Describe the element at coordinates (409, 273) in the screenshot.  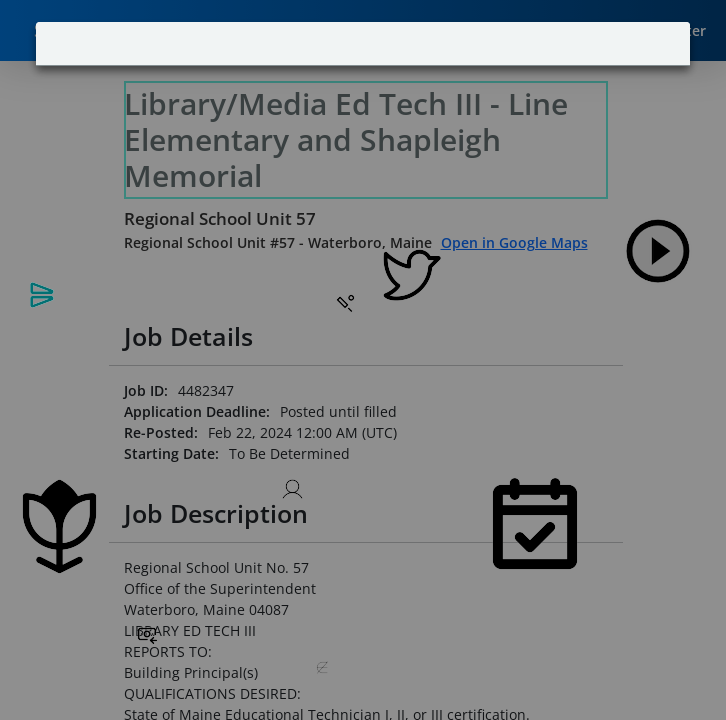
I see `share to twitter` at that location.